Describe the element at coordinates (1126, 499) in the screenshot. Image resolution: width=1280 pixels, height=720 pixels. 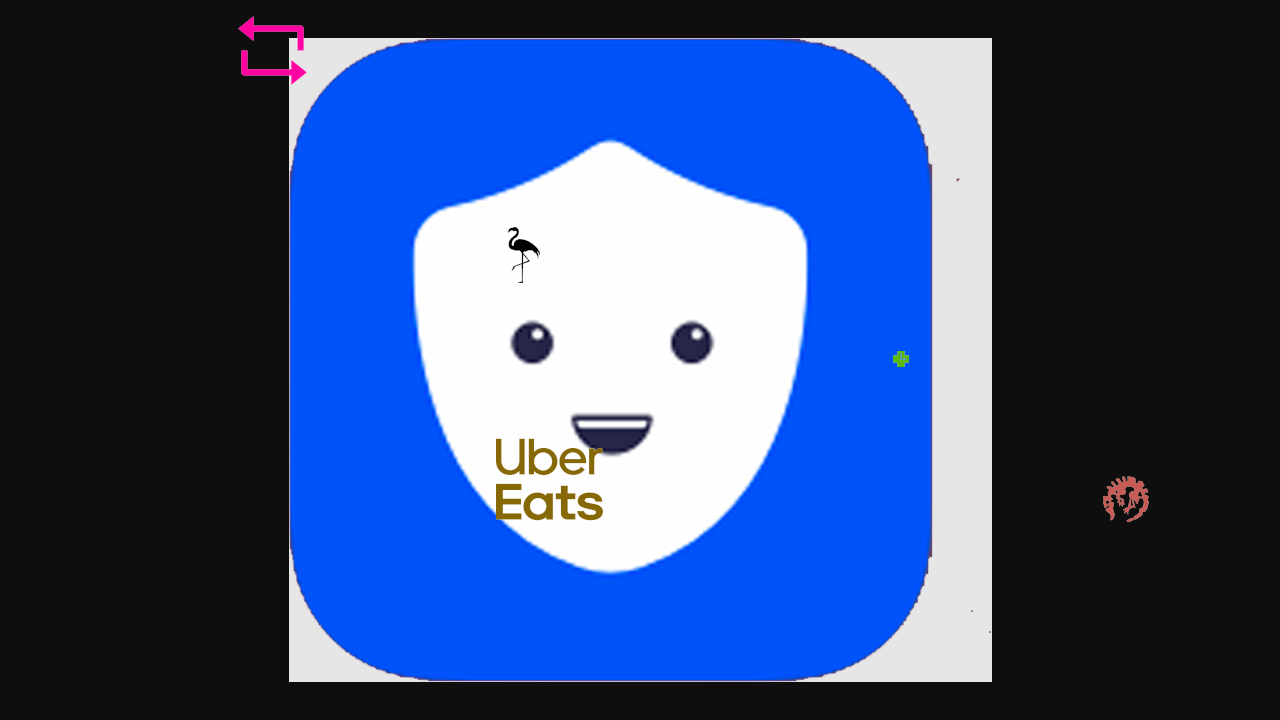
I see `paradox interactive company logo` at that location.